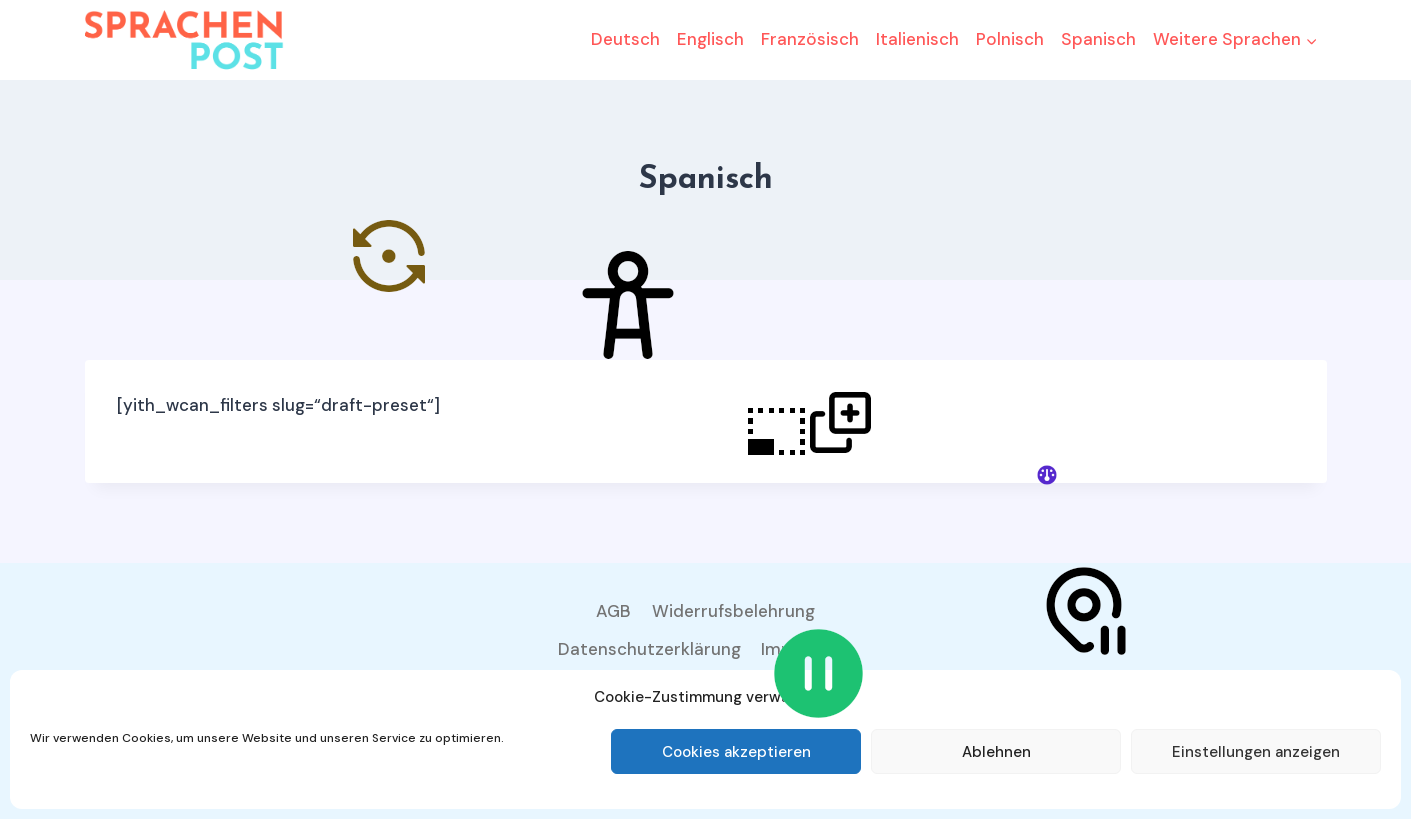 The width and height of the screenshot is (1411, 819). Describe the element at coordinates (628, 305) in the screenshot. I see `access accessibility settings` at that location.